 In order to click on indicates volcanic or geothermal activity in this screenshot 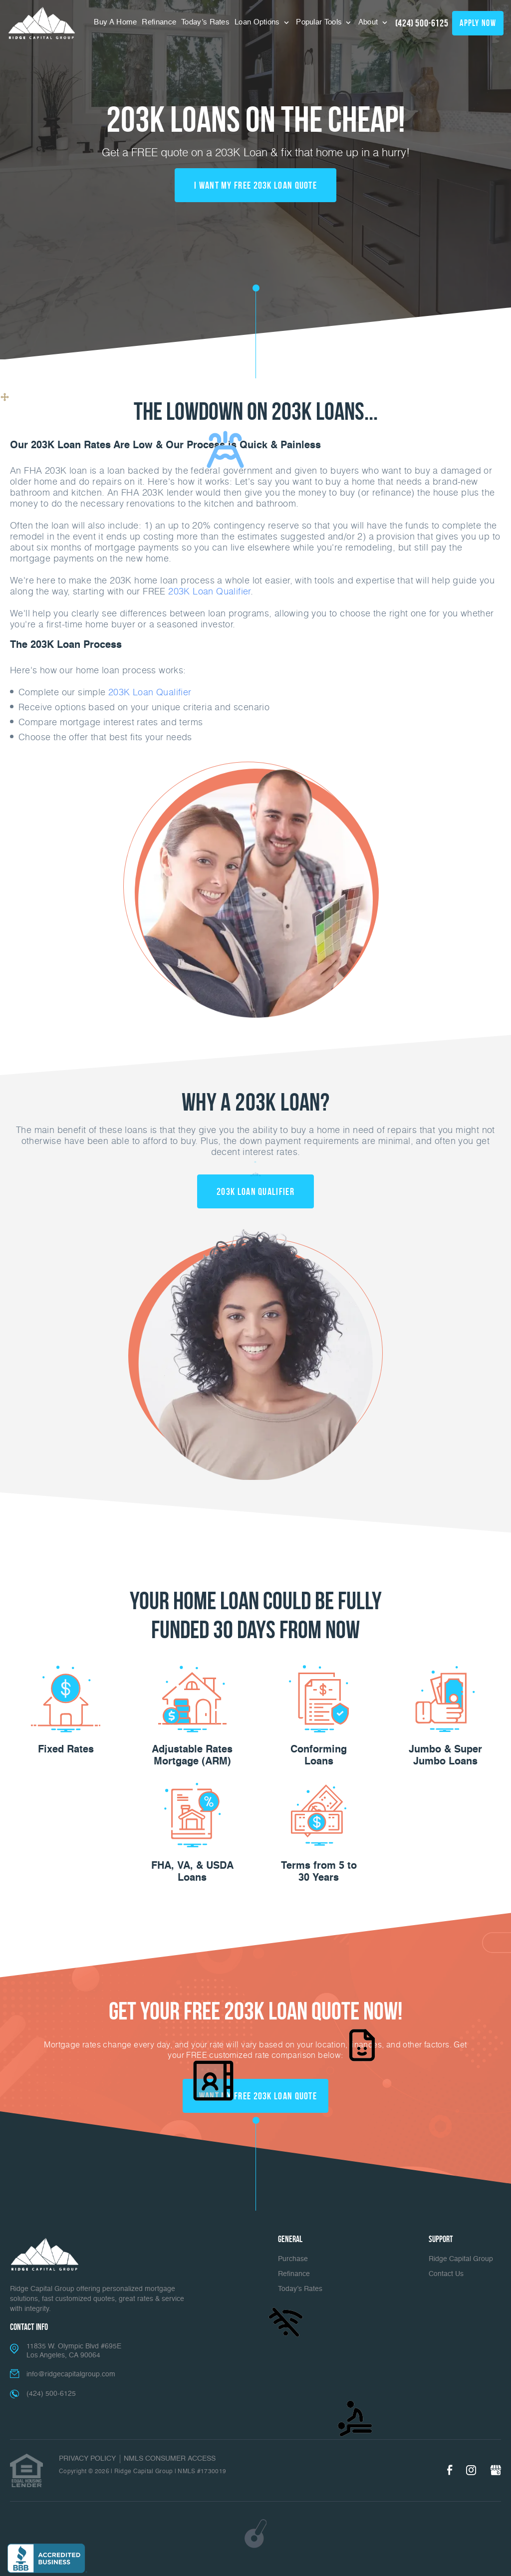, I will do `click(225, 449)`.